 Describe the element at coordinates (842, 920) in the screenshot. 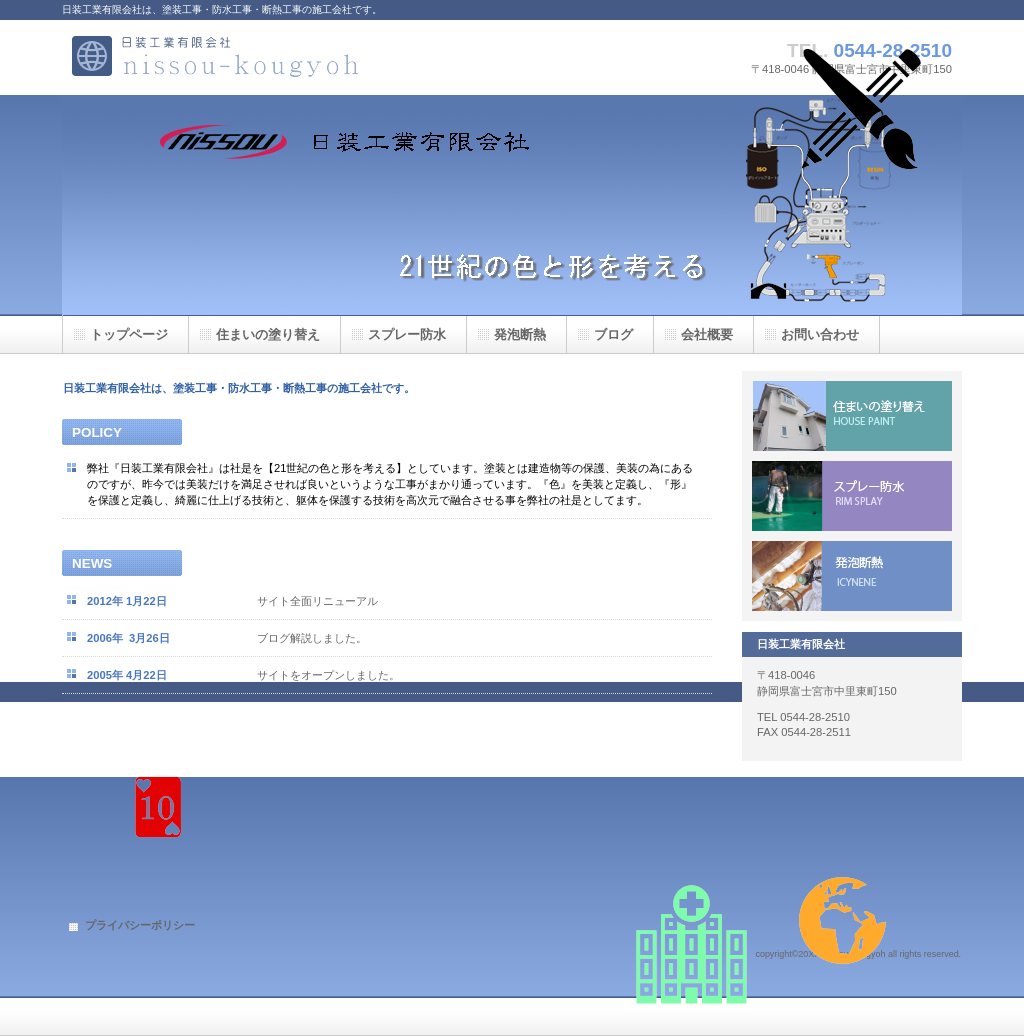

I see `select africa/europe region` at that location.